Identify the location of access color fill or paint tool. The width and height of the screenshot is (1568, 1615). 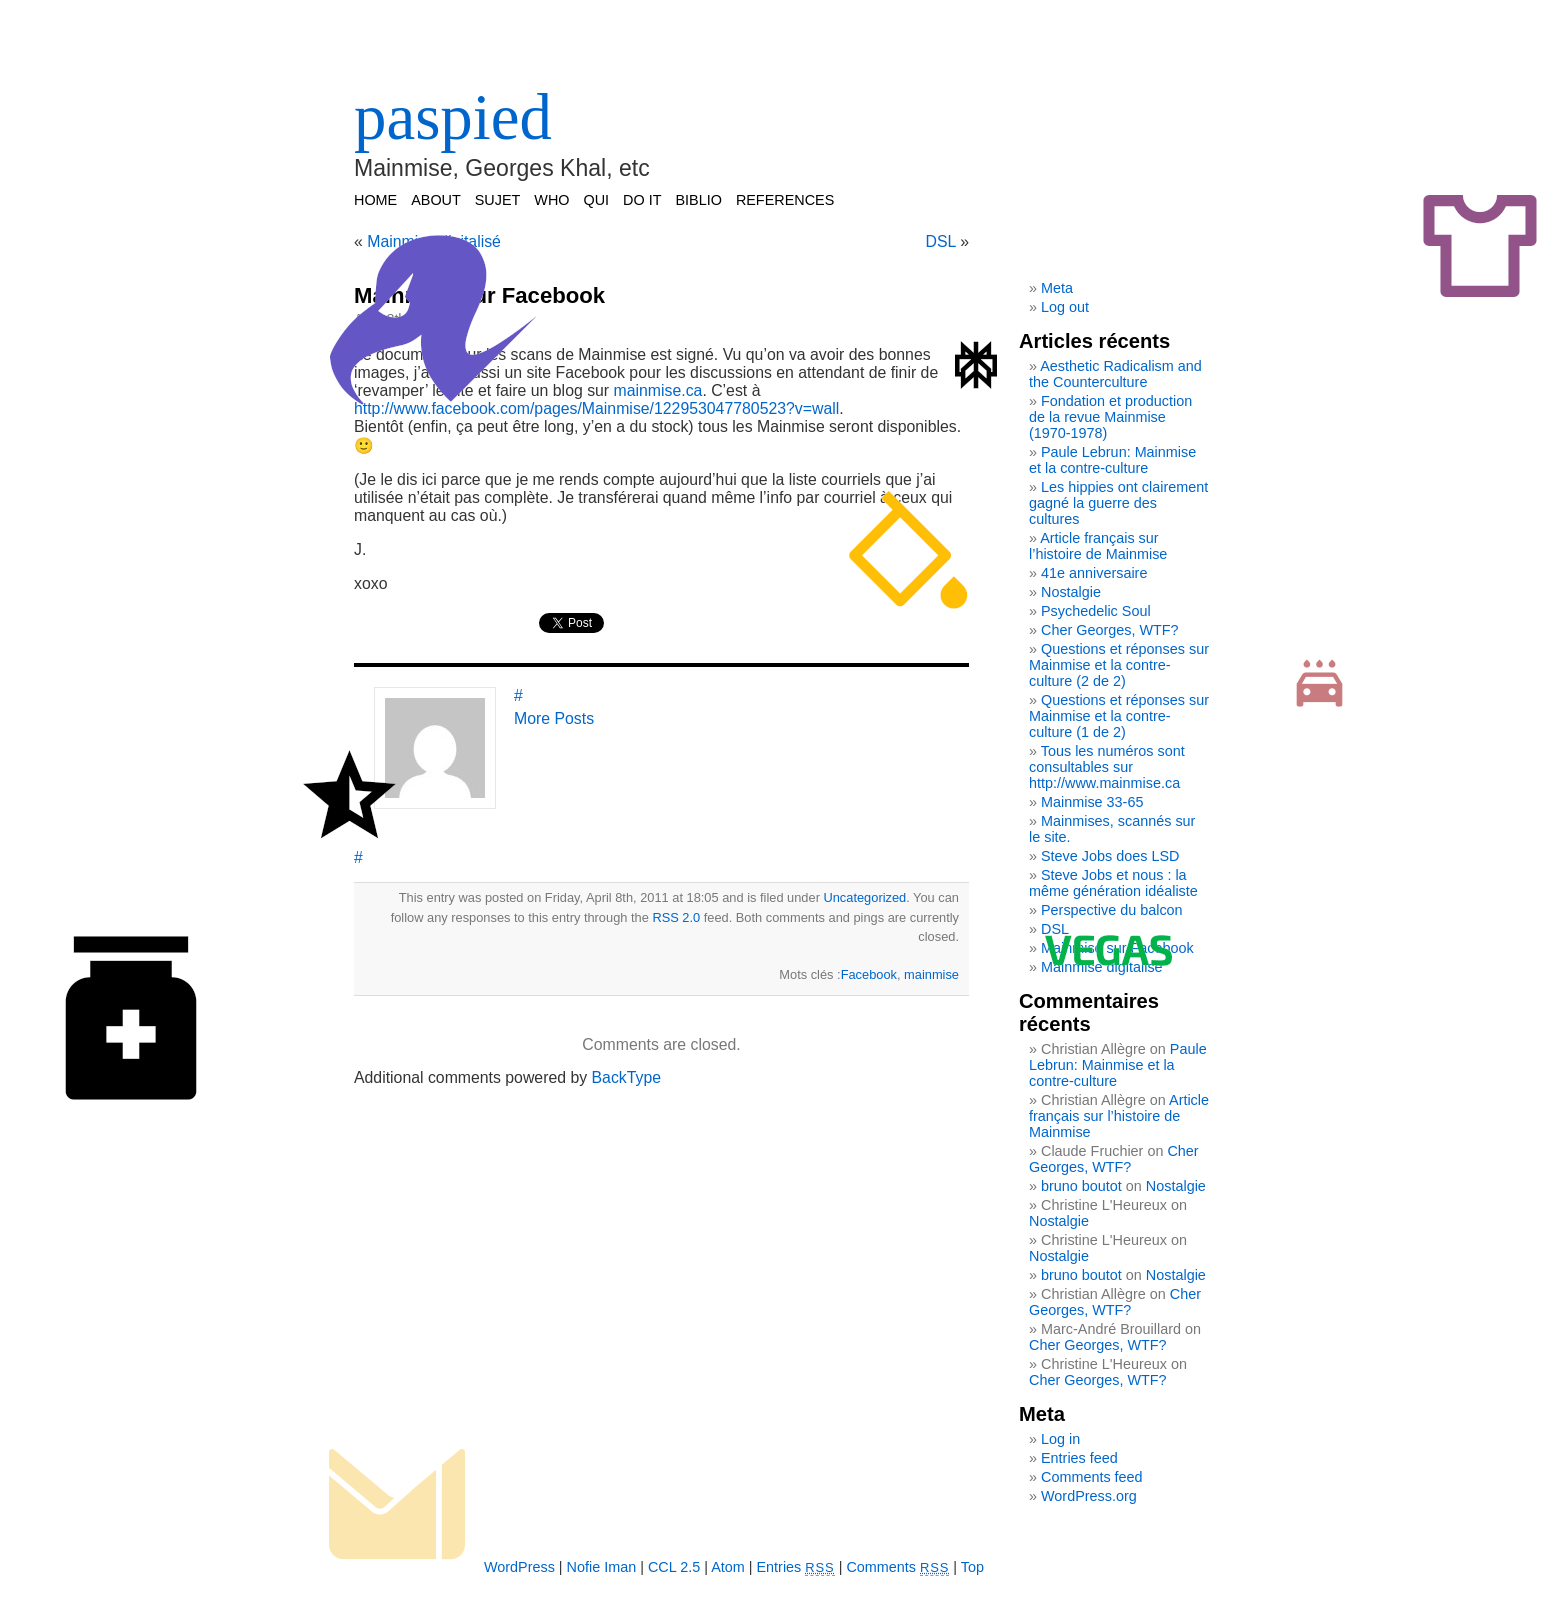
(905, 549).